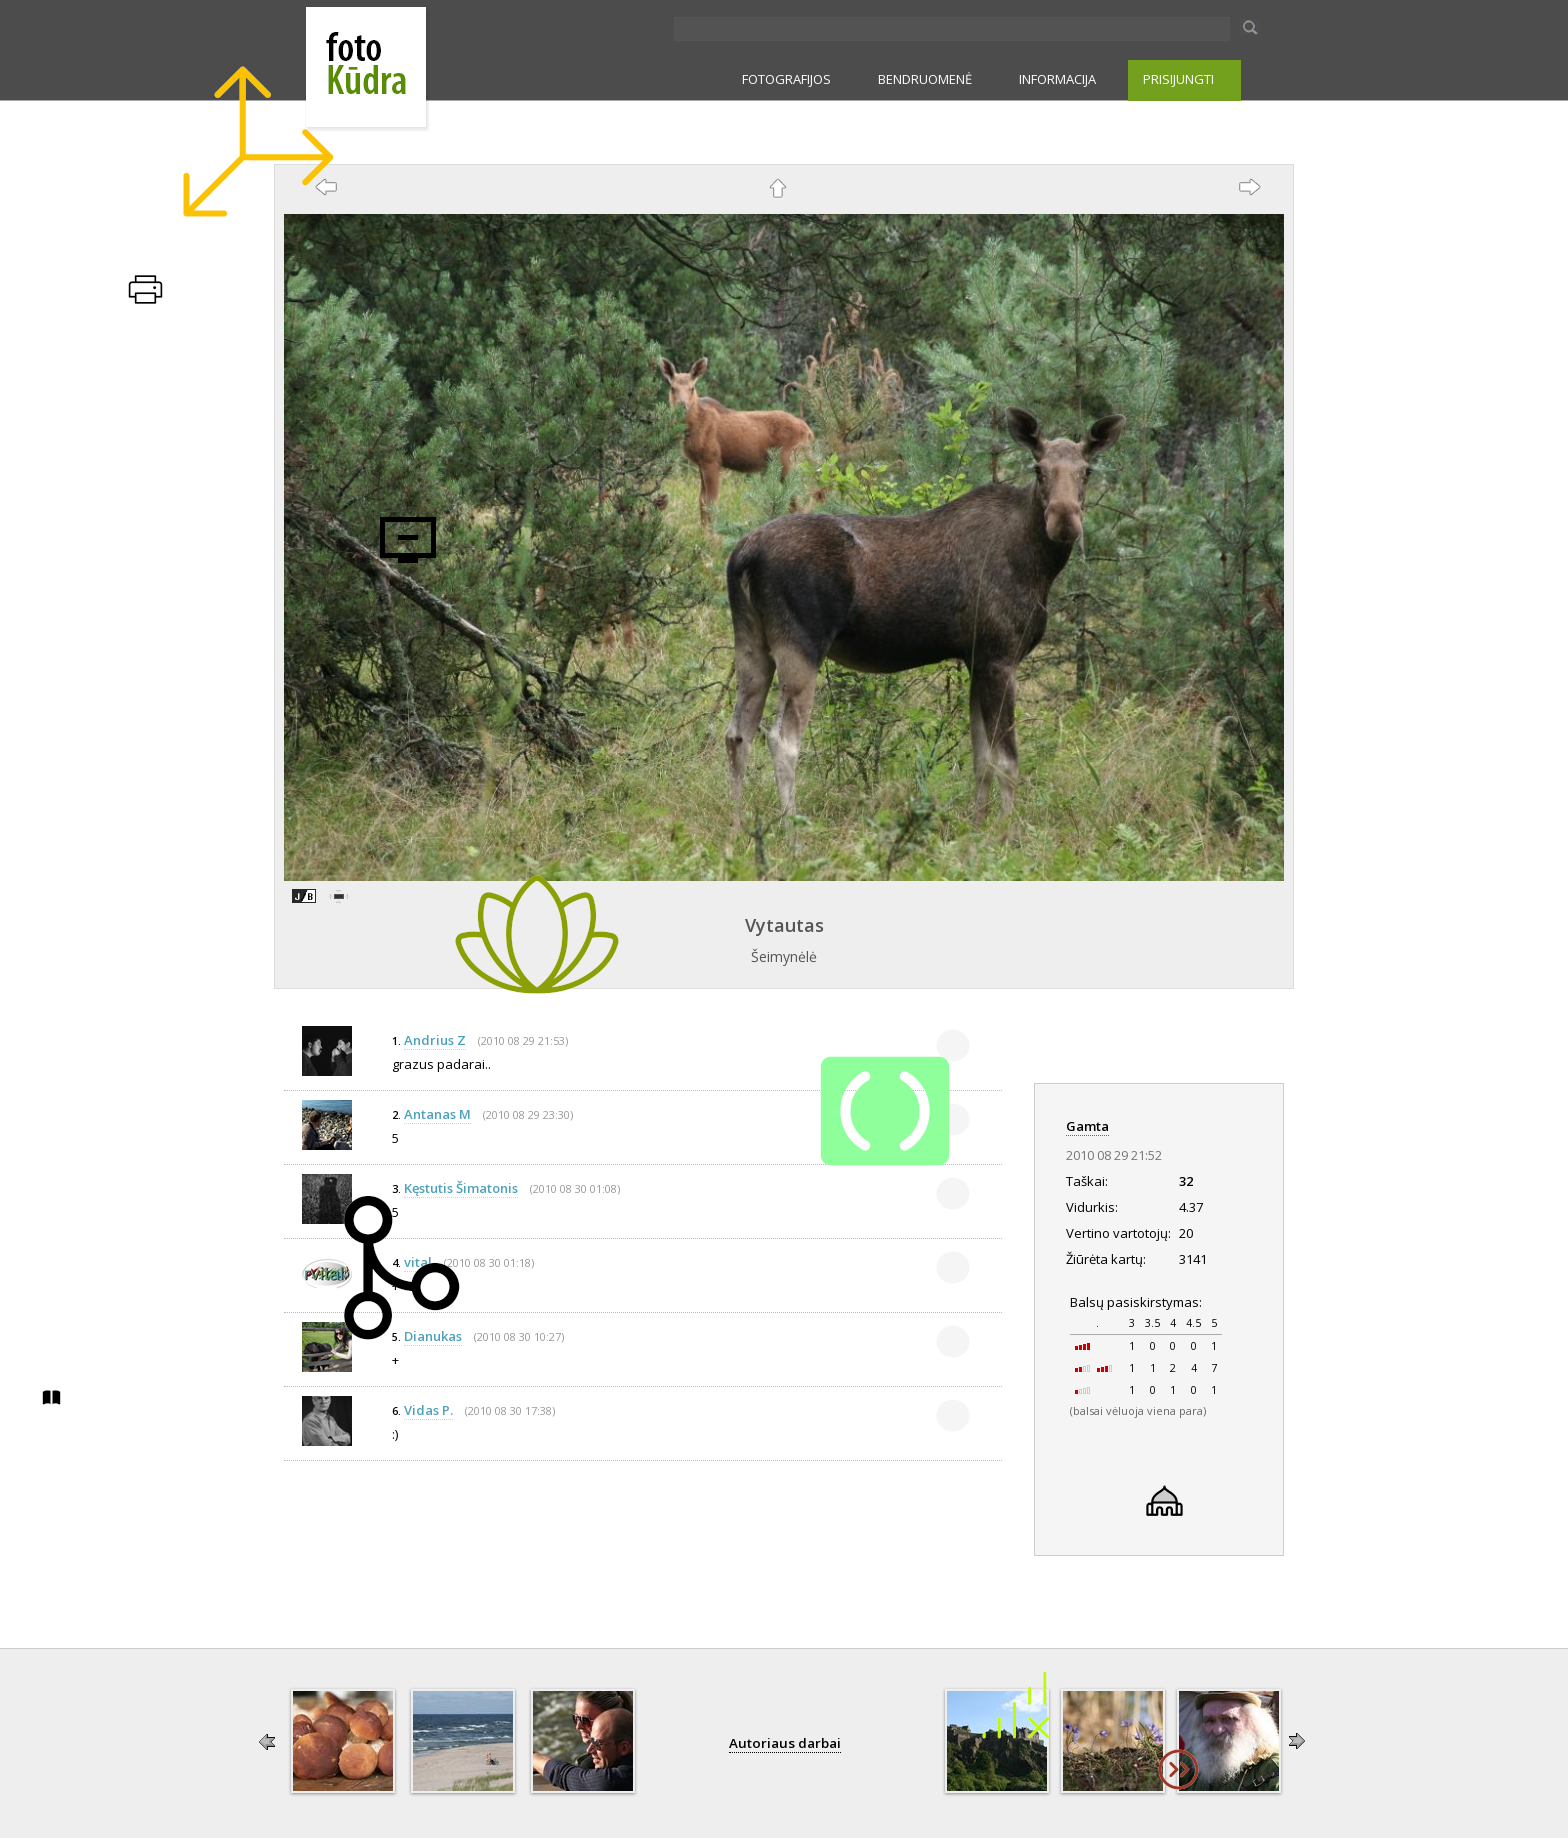 The image size is (1568, 1838). What do you see at coordinates (1017, 1709) in the screenshot?
I see `no cellular signal available` at bounding box center [1017, 1709].